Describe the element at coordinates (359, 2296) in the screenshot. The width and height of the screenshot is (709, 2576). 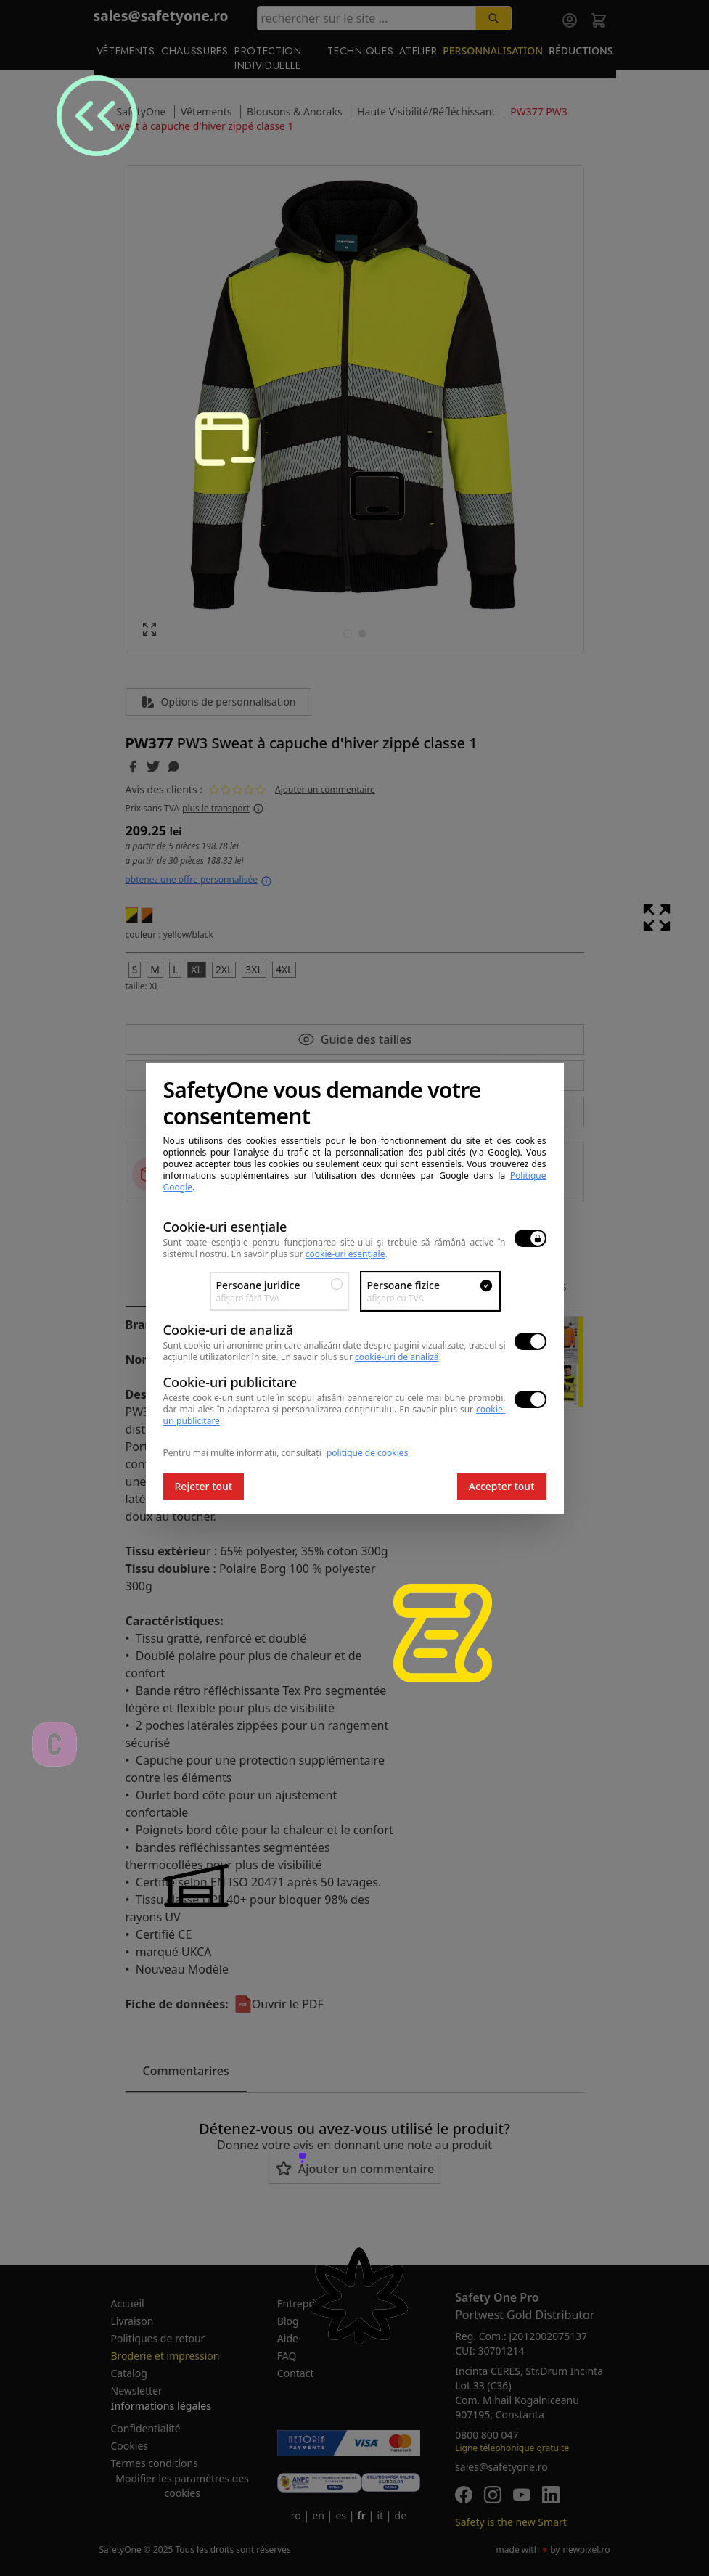
I see `indicates cannabis-related content or products` at that location.